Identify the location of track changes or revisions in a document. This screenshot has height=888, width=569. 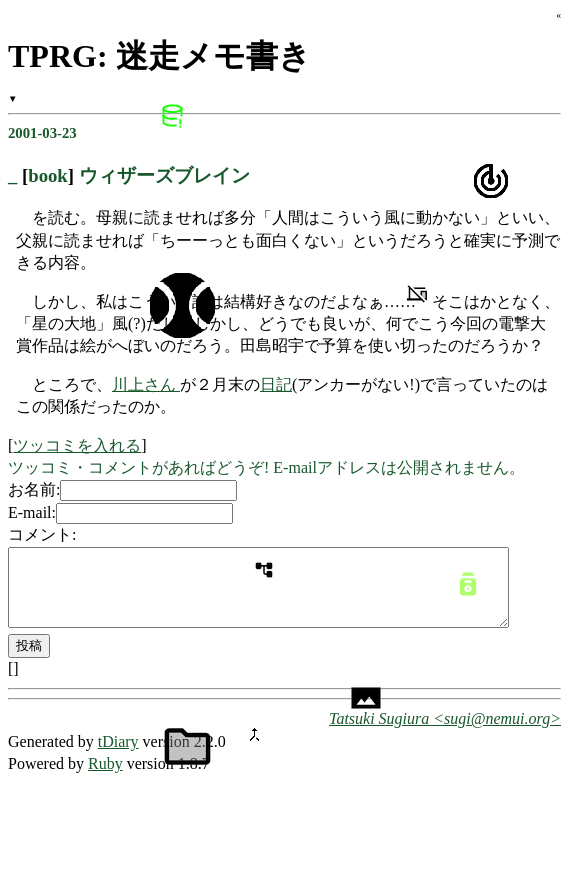
(491, 181).